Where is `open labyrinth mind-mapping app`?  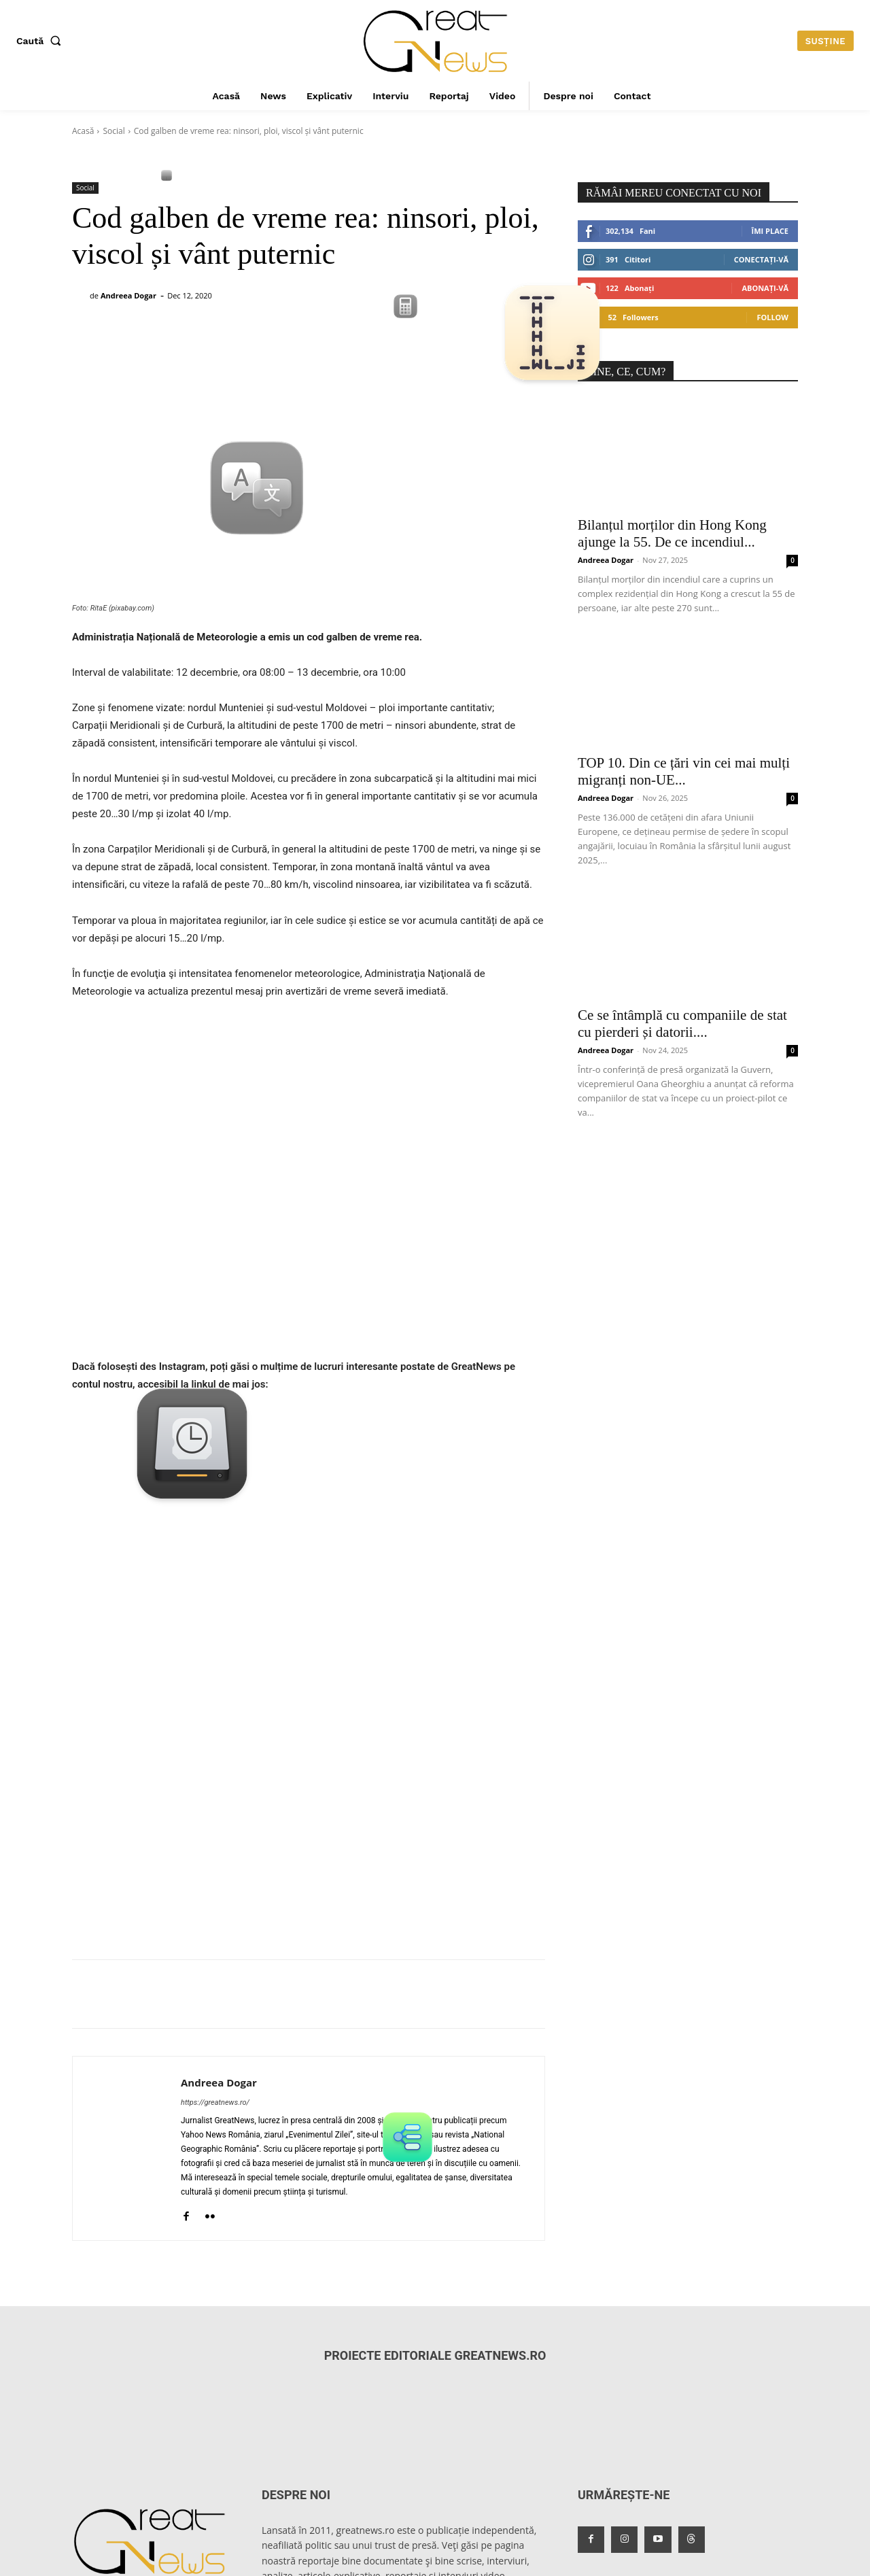 open labyrinth mind-mapping app is located at coordinates (407, 2137).